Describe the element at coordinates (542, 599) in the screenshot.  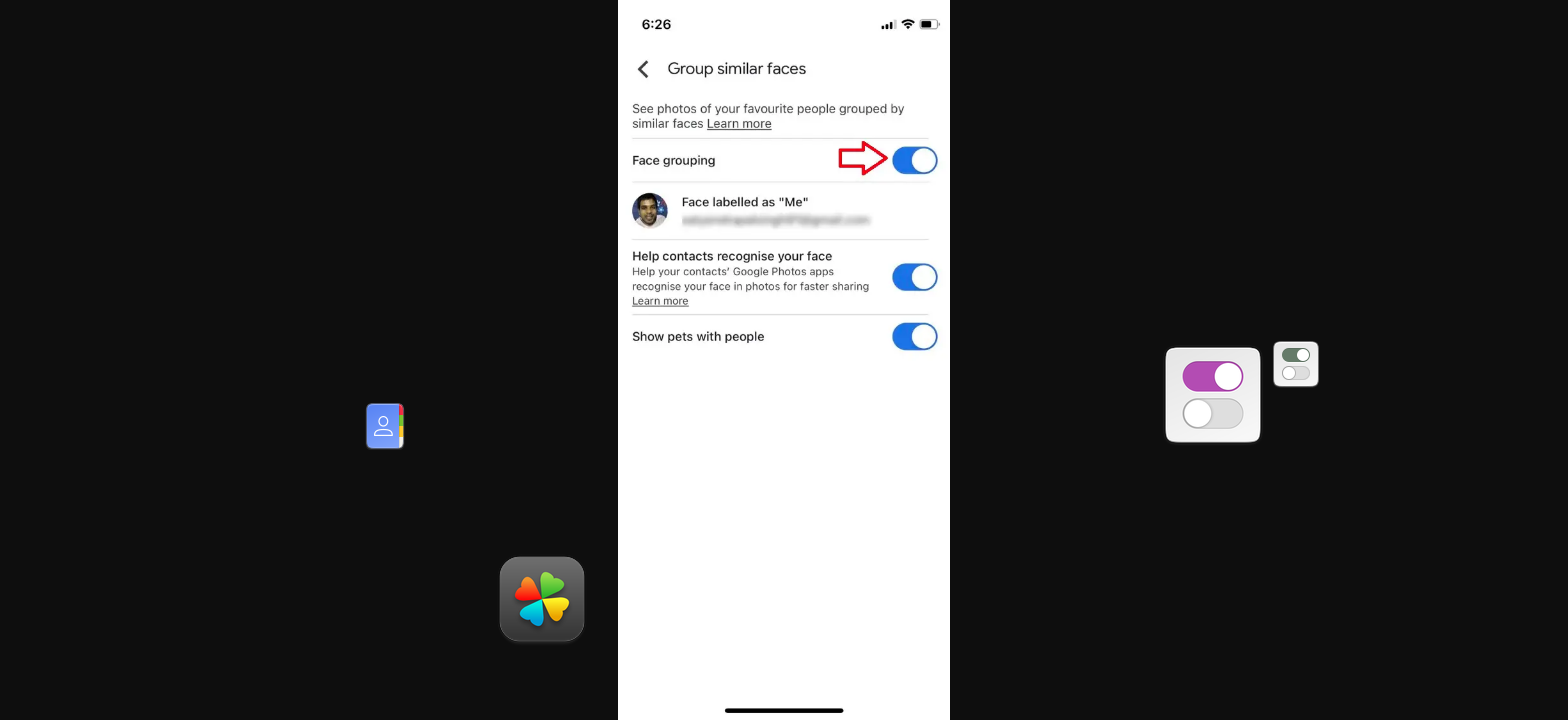
I see `launch playonlinux to run windows applications` at that location.